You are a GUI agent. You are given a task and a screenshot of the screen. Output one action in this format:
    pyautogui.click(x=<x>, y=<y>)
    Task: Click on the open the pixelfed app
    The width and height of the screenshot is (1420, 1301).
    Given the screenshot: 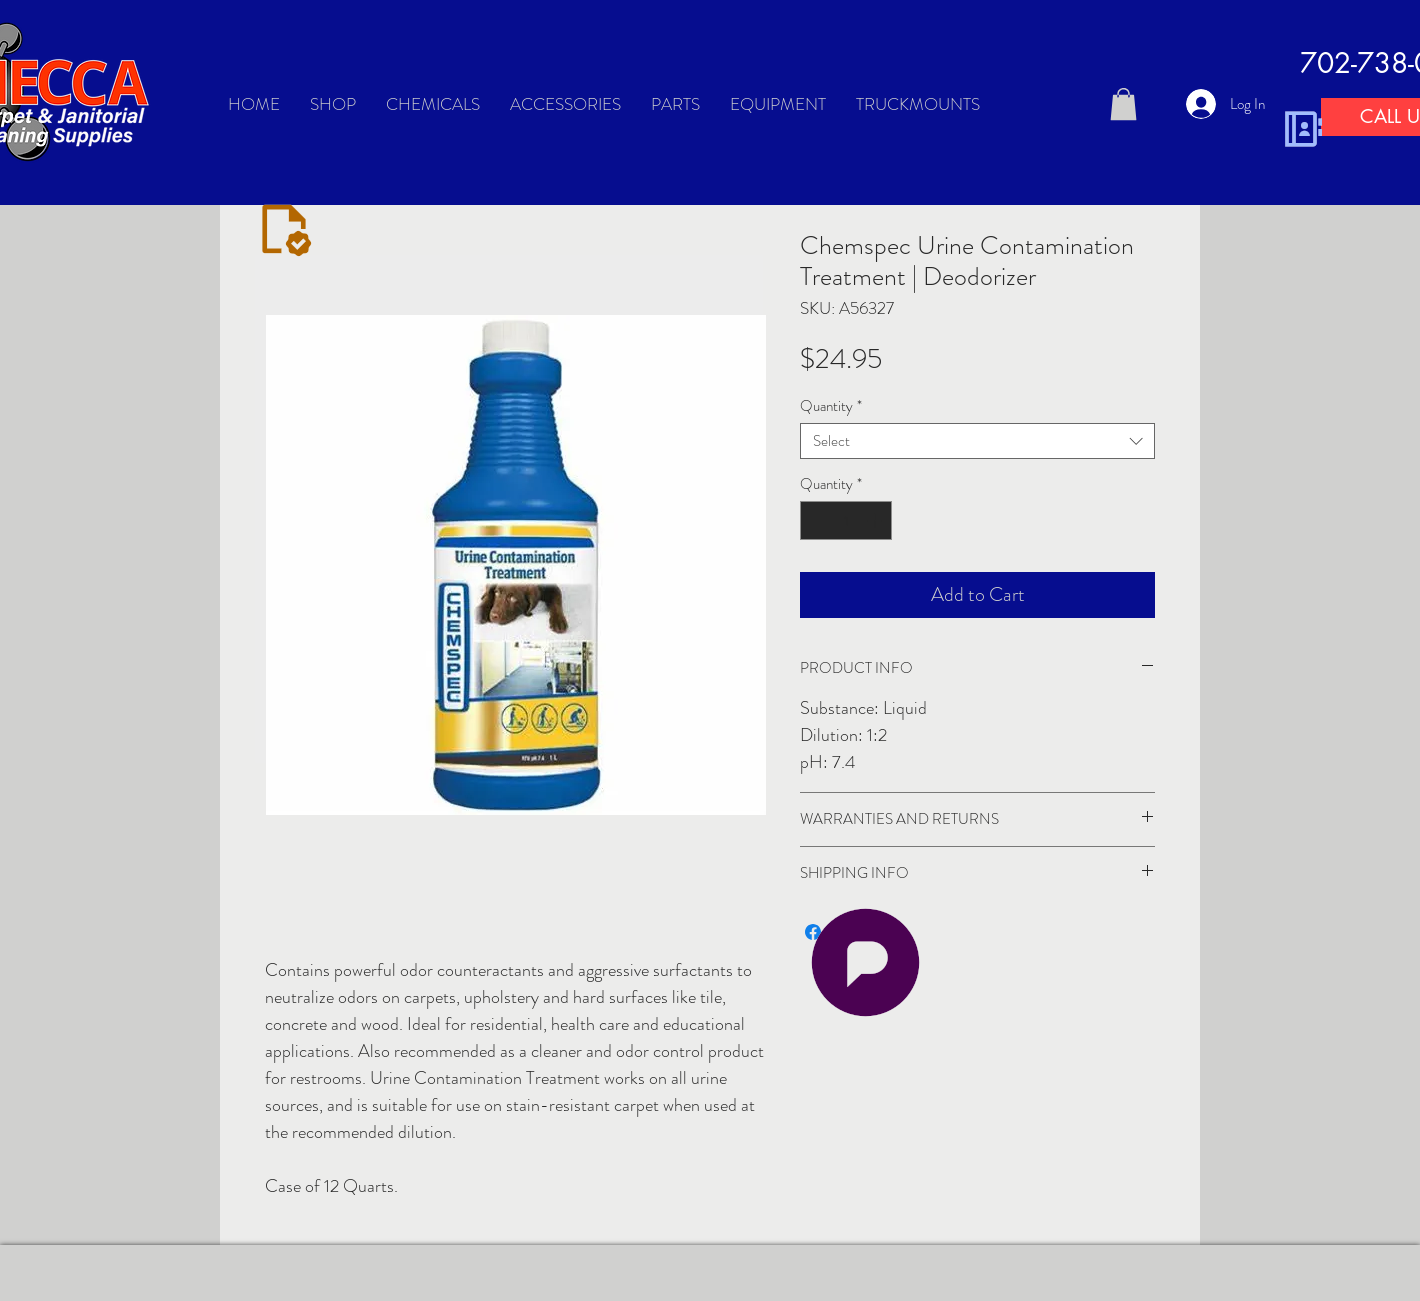 What is the action you would take?
    pyautogui.click(x=865, y=962)
    